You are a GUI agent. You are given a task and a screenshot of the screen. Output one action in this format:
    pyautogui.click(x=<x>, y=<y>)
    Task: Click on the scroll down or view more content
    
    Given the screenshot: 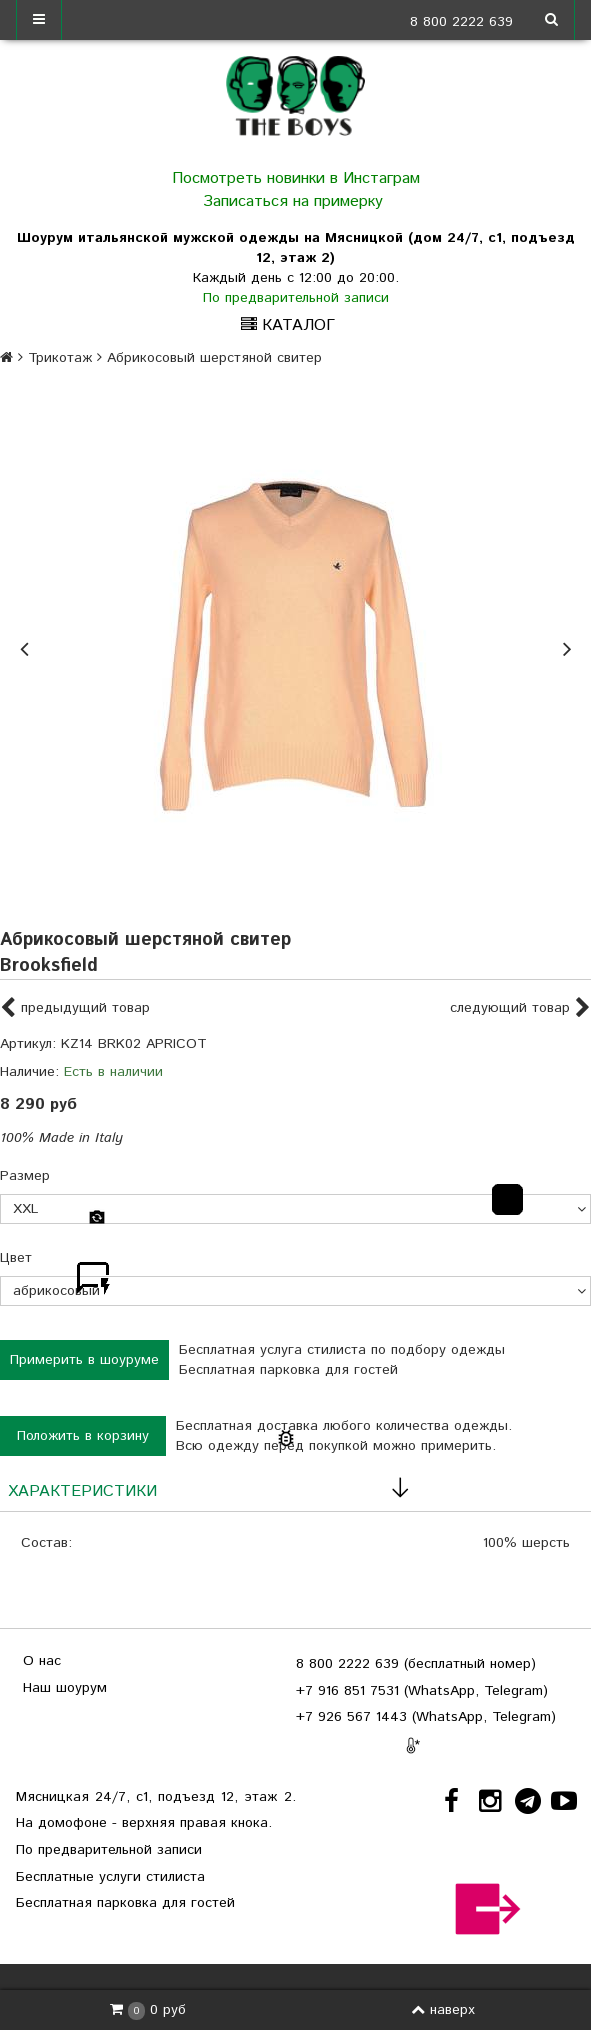 What is the action you would take?
    pyautogui.click(x=400, y=1487)
    